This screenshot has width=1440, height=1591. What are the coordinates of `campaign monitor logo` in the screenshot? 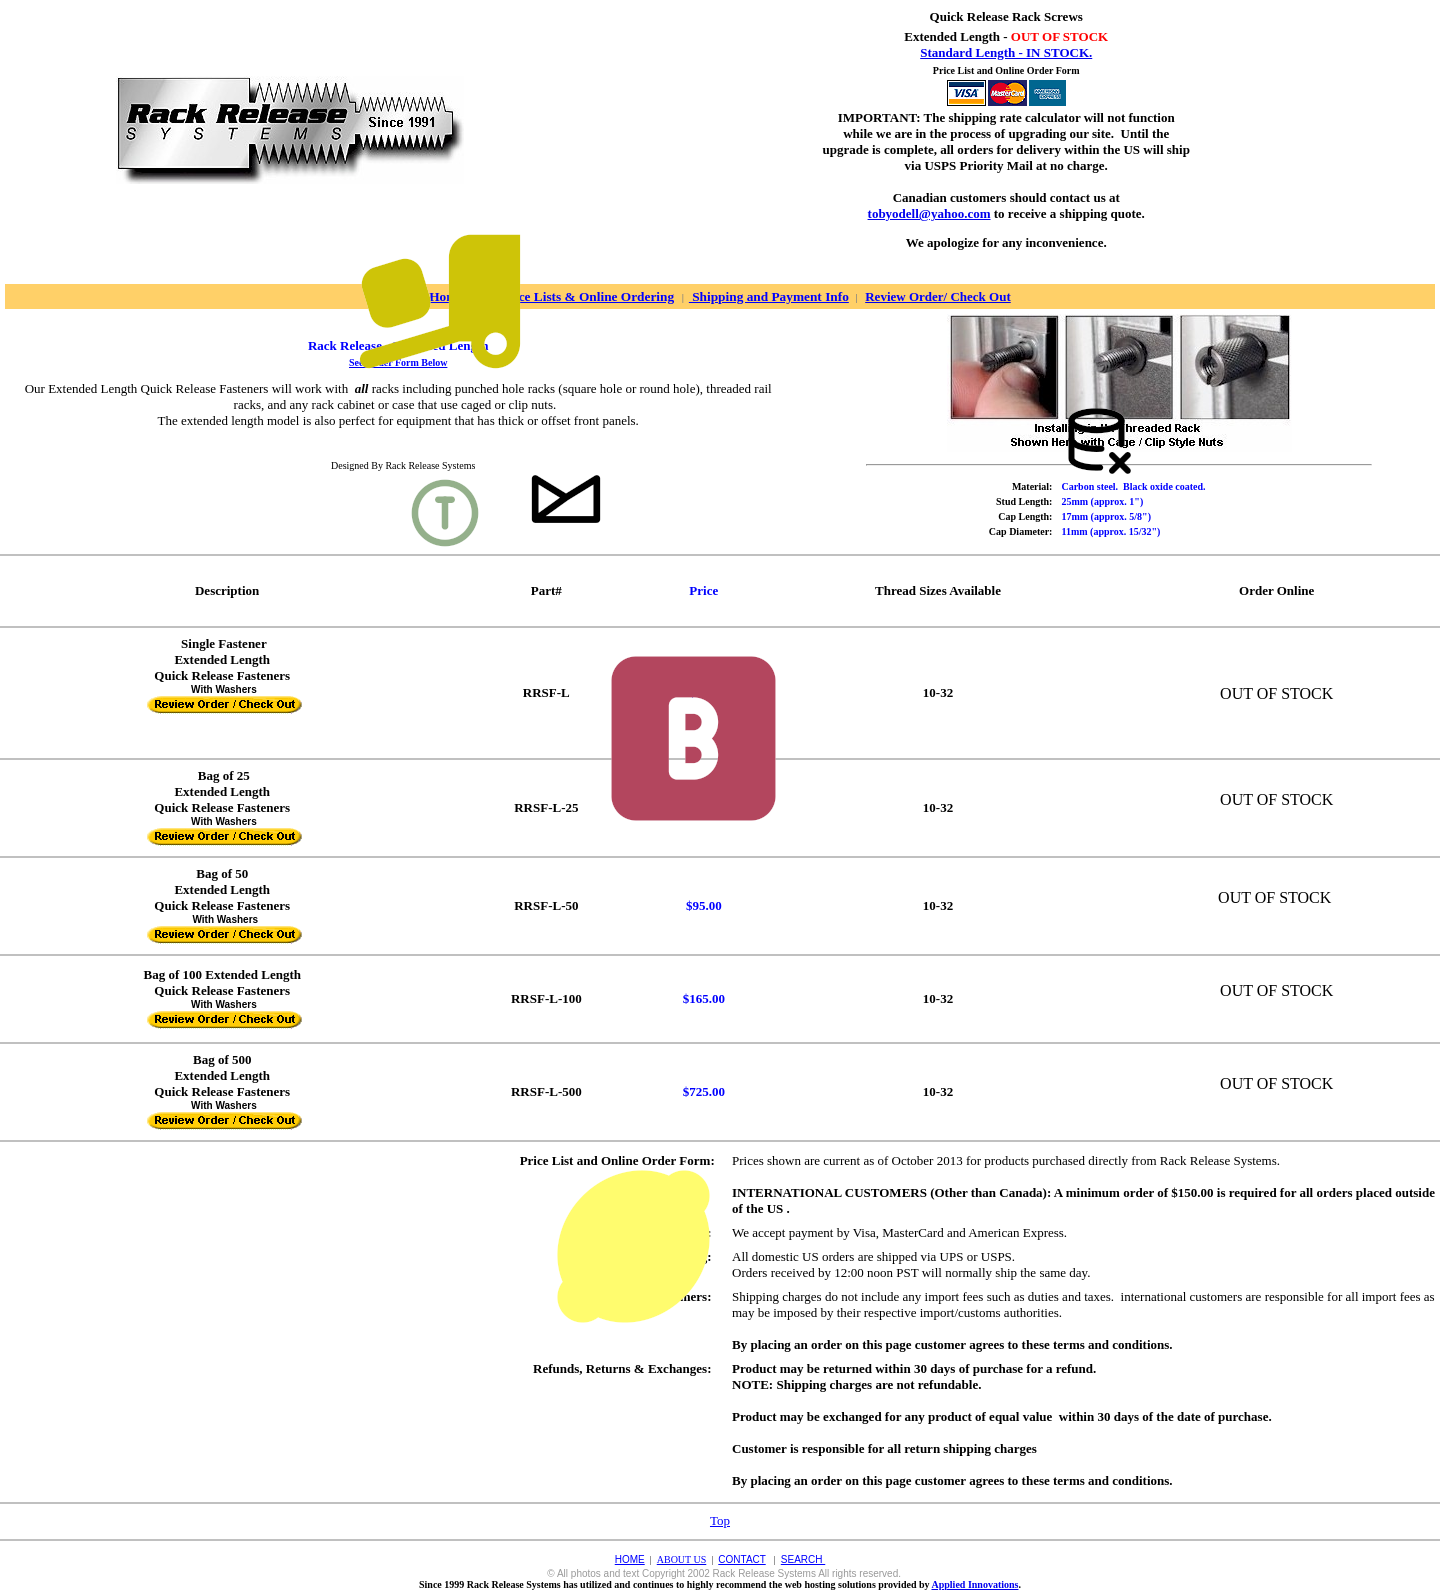 It's located at (566, 499).